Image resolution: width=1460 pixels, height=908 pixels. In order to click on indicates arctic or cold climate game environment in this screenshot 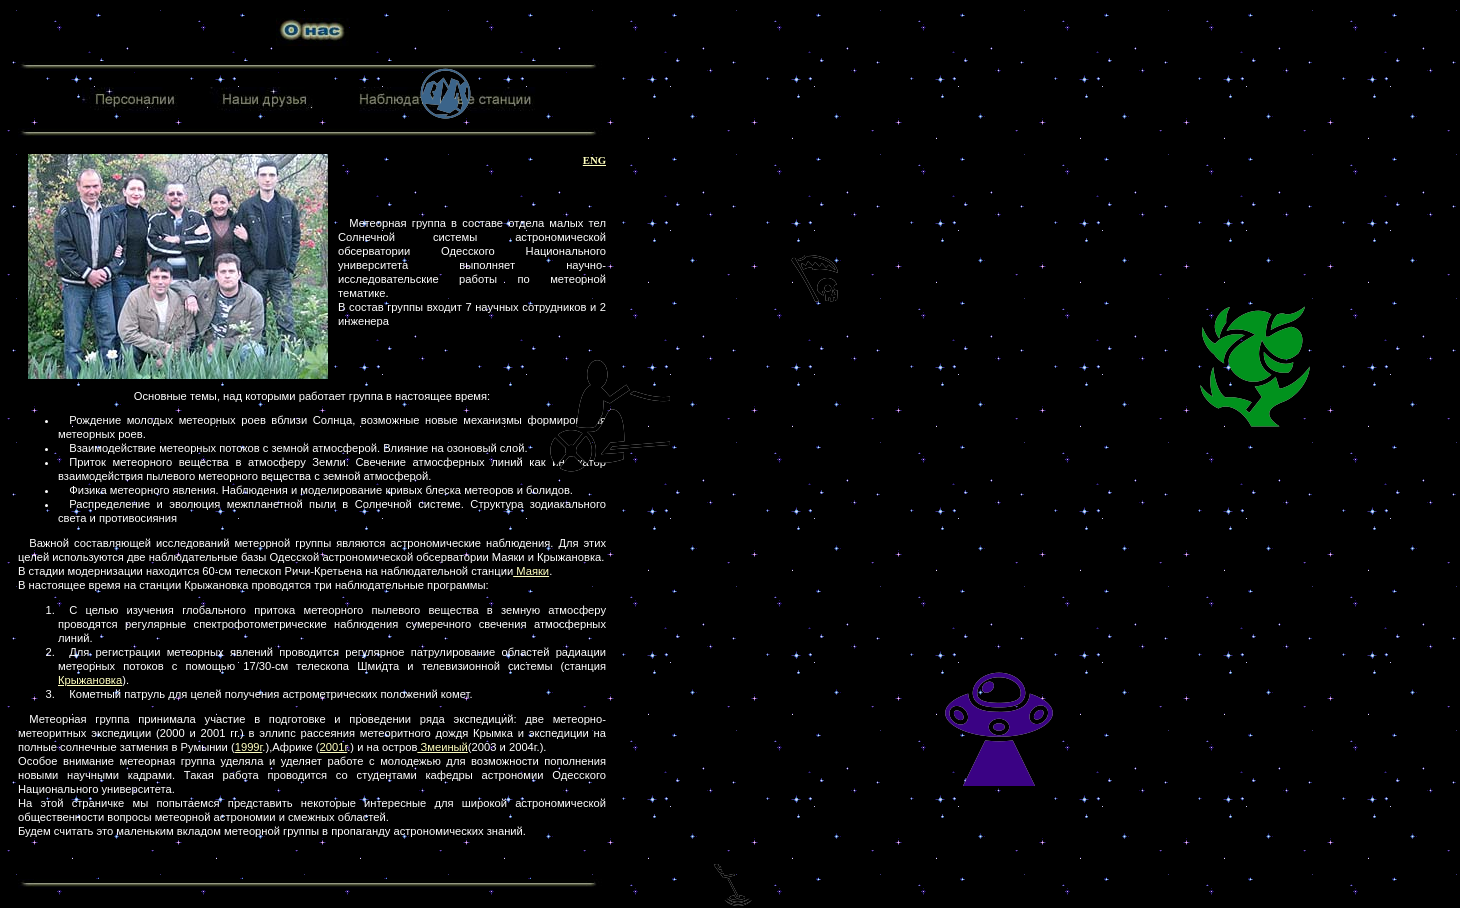, I will do `click(445, 93)`.